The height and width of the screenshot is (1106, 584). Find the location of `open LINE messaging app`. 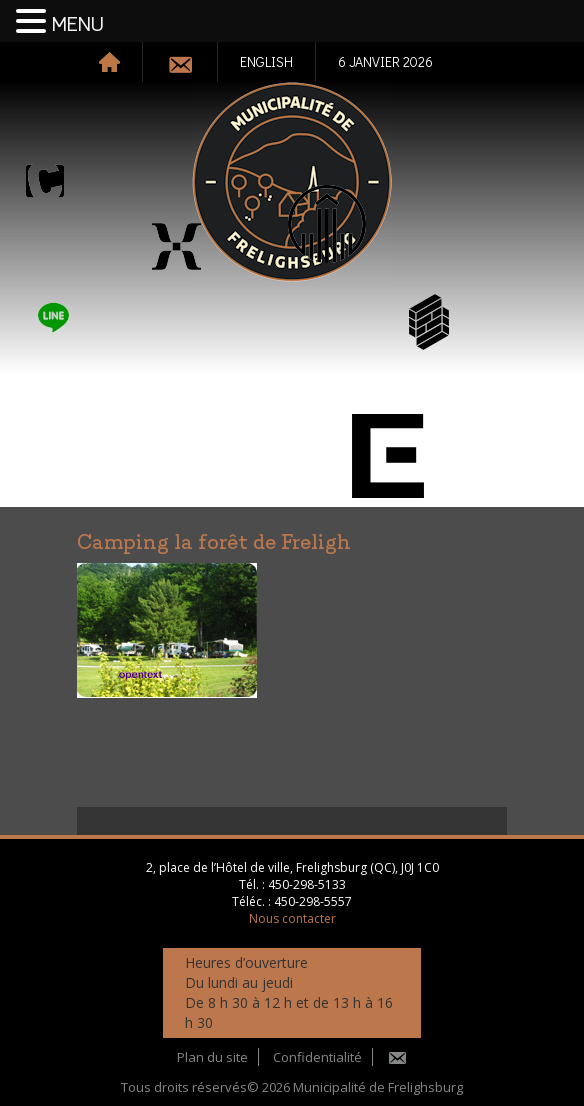

open LINE messaging app is located at coordinates (53, 317).